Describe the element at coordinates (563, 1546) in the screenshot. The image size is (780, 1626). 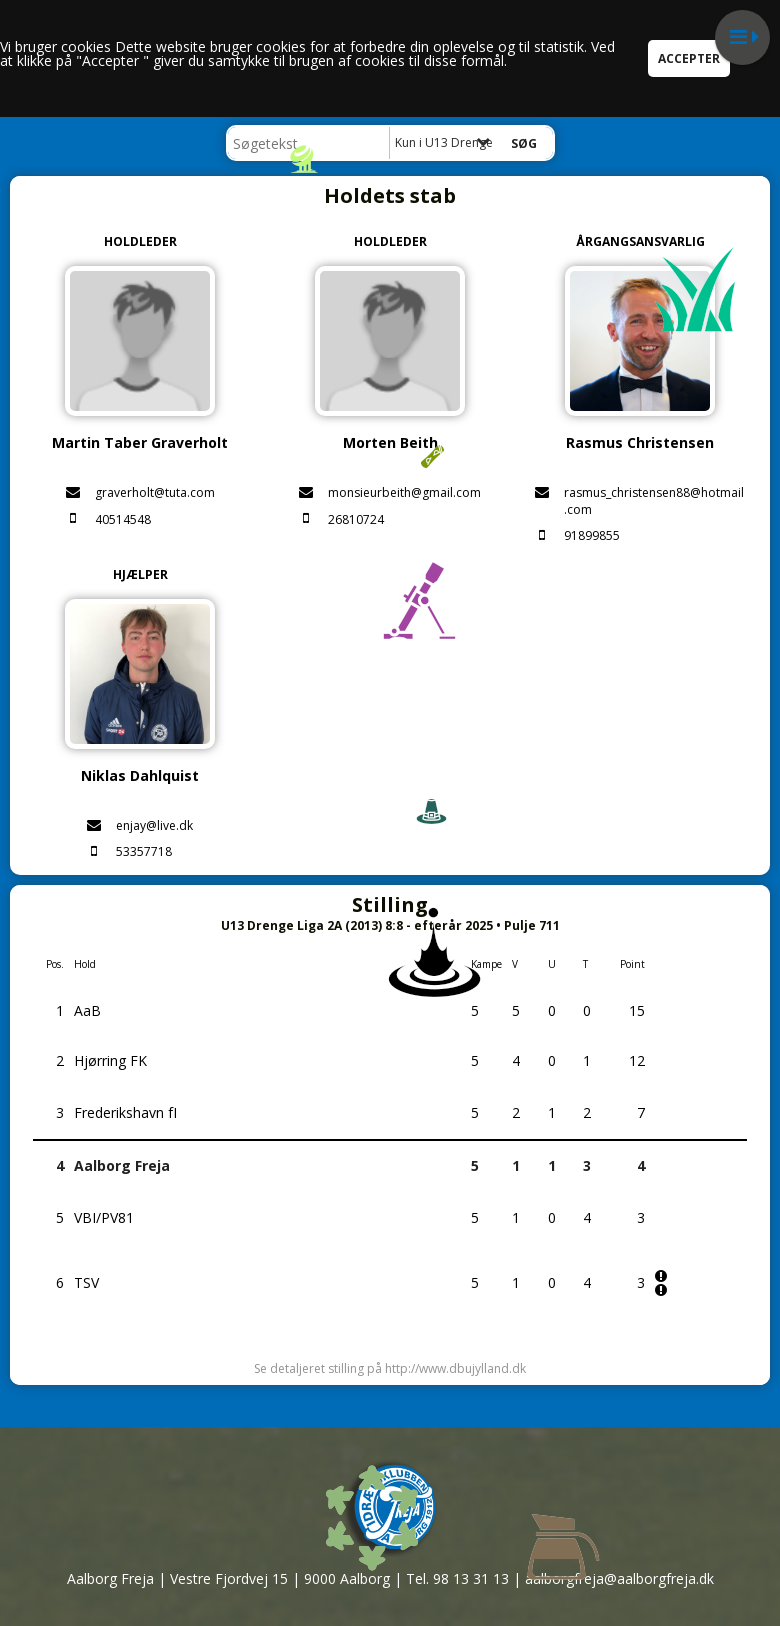
I see `indicates coffee is available or brewing` at that location.